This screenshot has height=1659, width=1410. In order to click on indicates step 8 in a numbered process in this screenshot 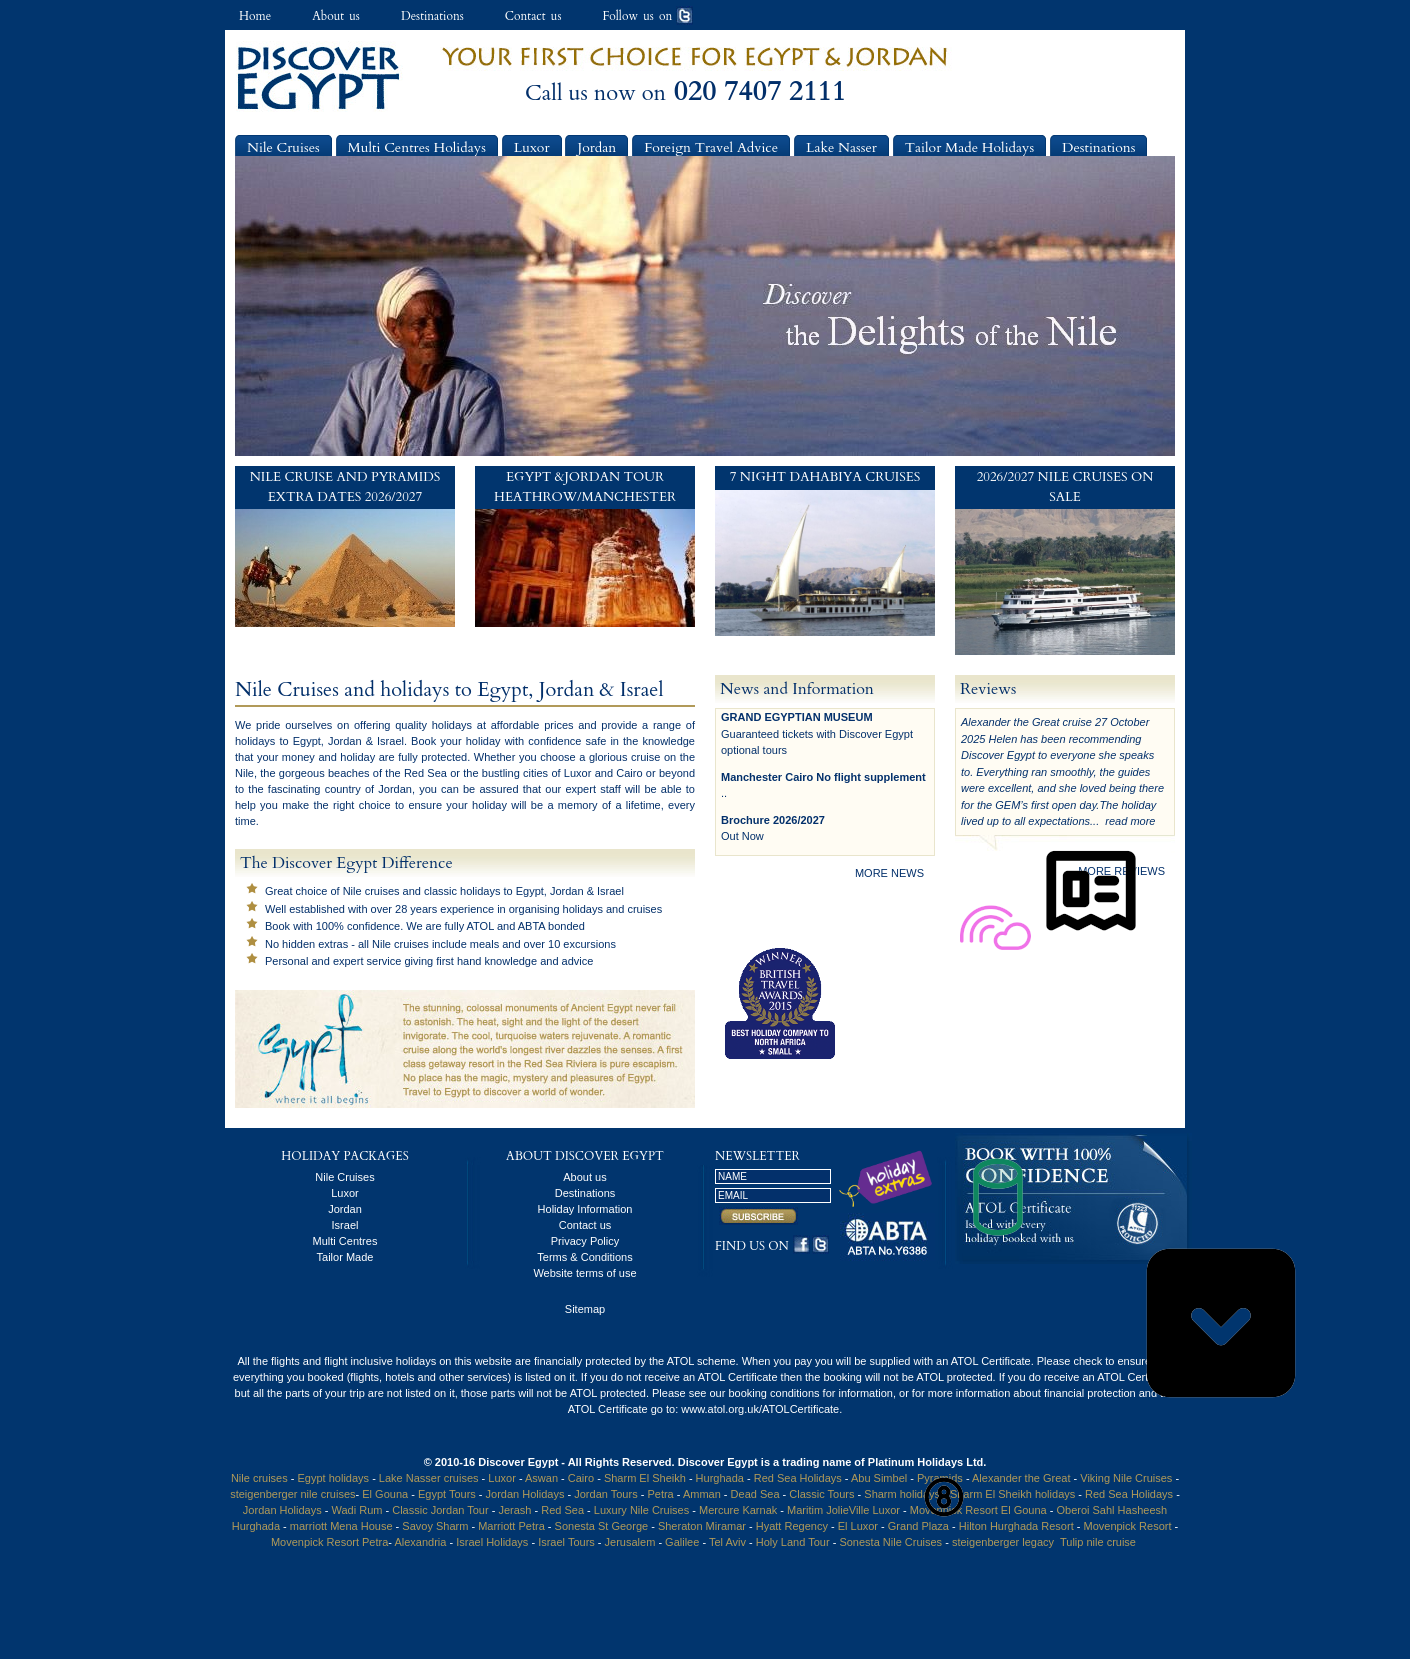, I will do `click(944, 1497)`.